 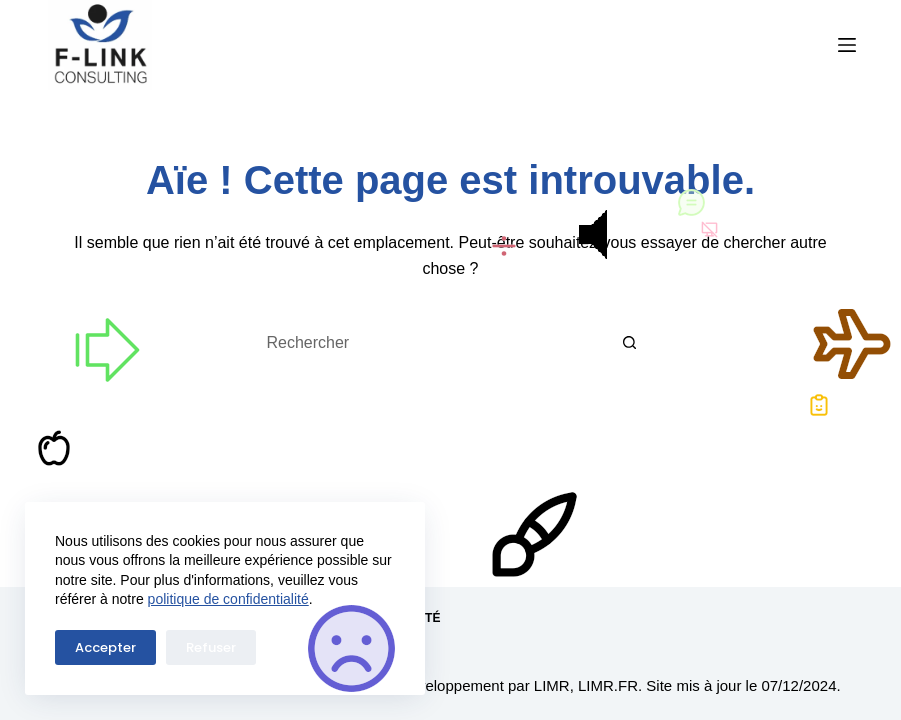 I want to click on access drawing or painting tools, so click(x=534, y=534).